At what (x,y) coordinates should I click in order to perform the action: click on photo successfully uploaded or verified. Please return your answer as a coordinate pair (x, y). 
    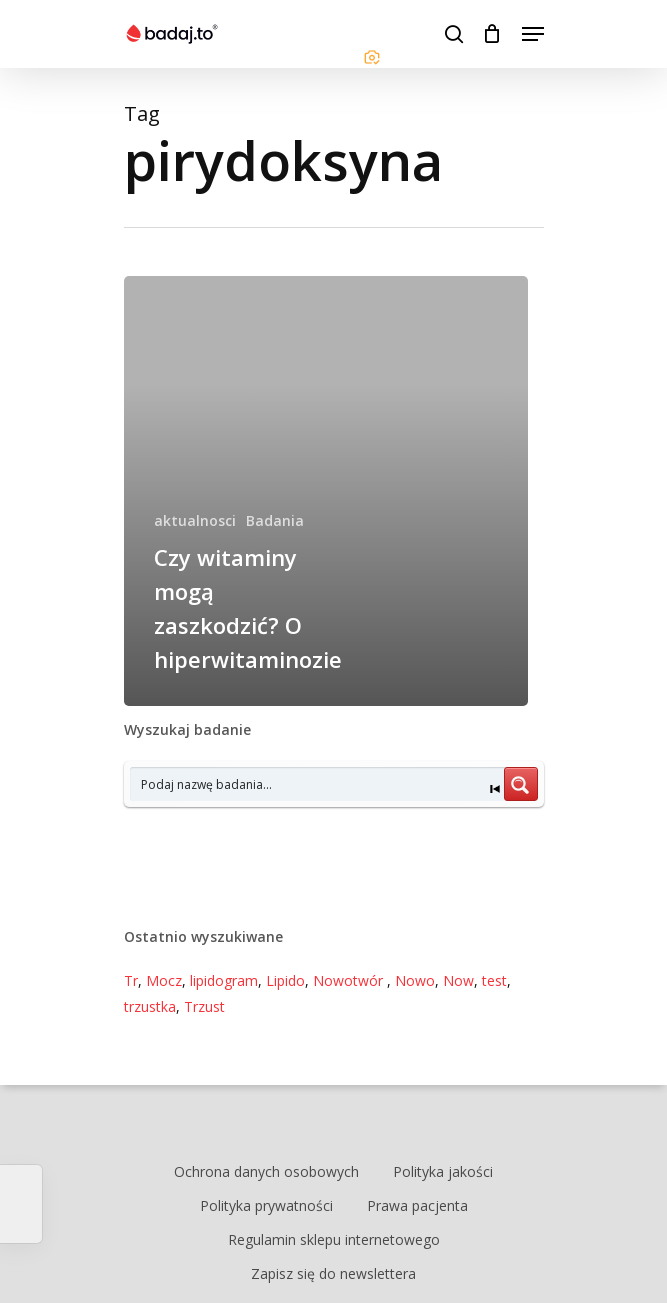
    Looking at the image, I should click on (372, 57).